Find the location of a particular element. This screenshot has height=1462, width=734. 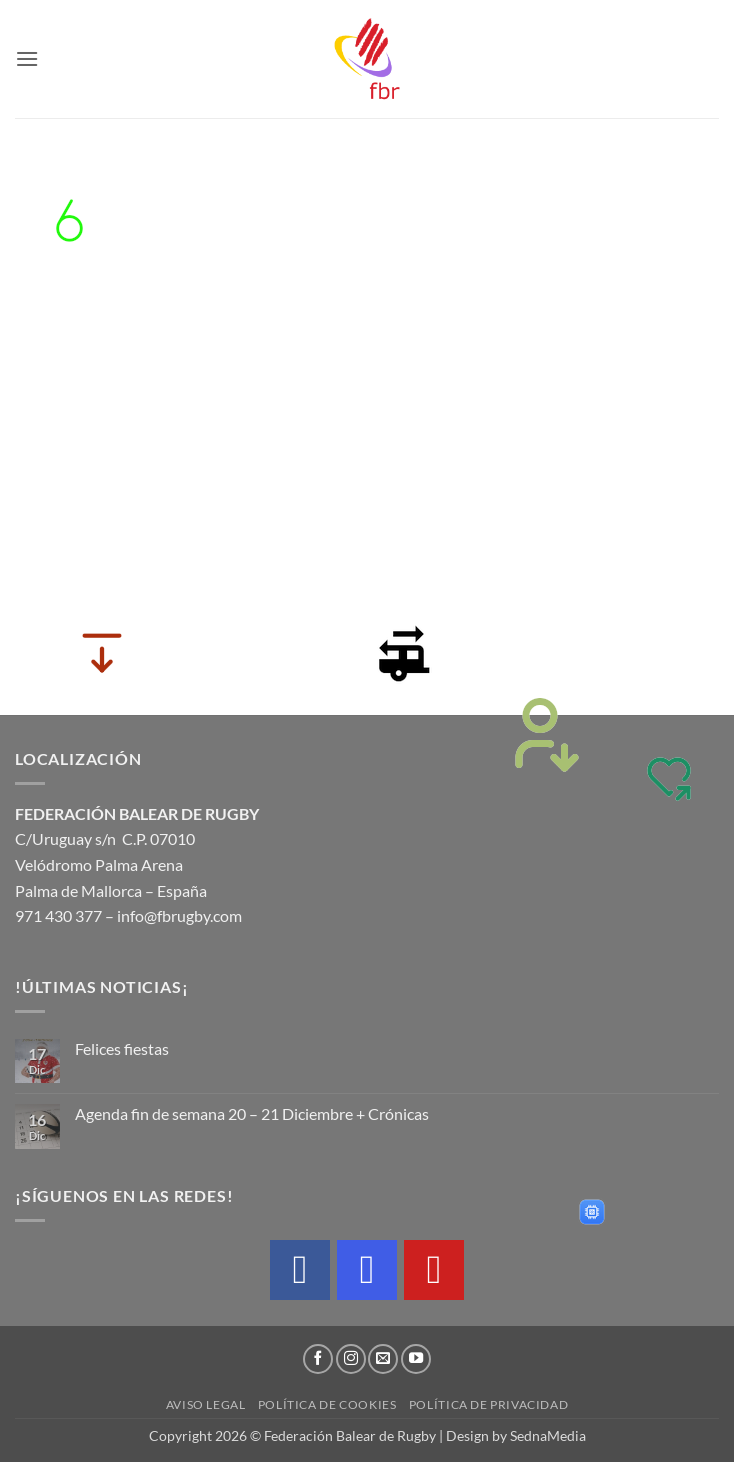

demote a user's role or permissions is located at coordinates (540, 733).